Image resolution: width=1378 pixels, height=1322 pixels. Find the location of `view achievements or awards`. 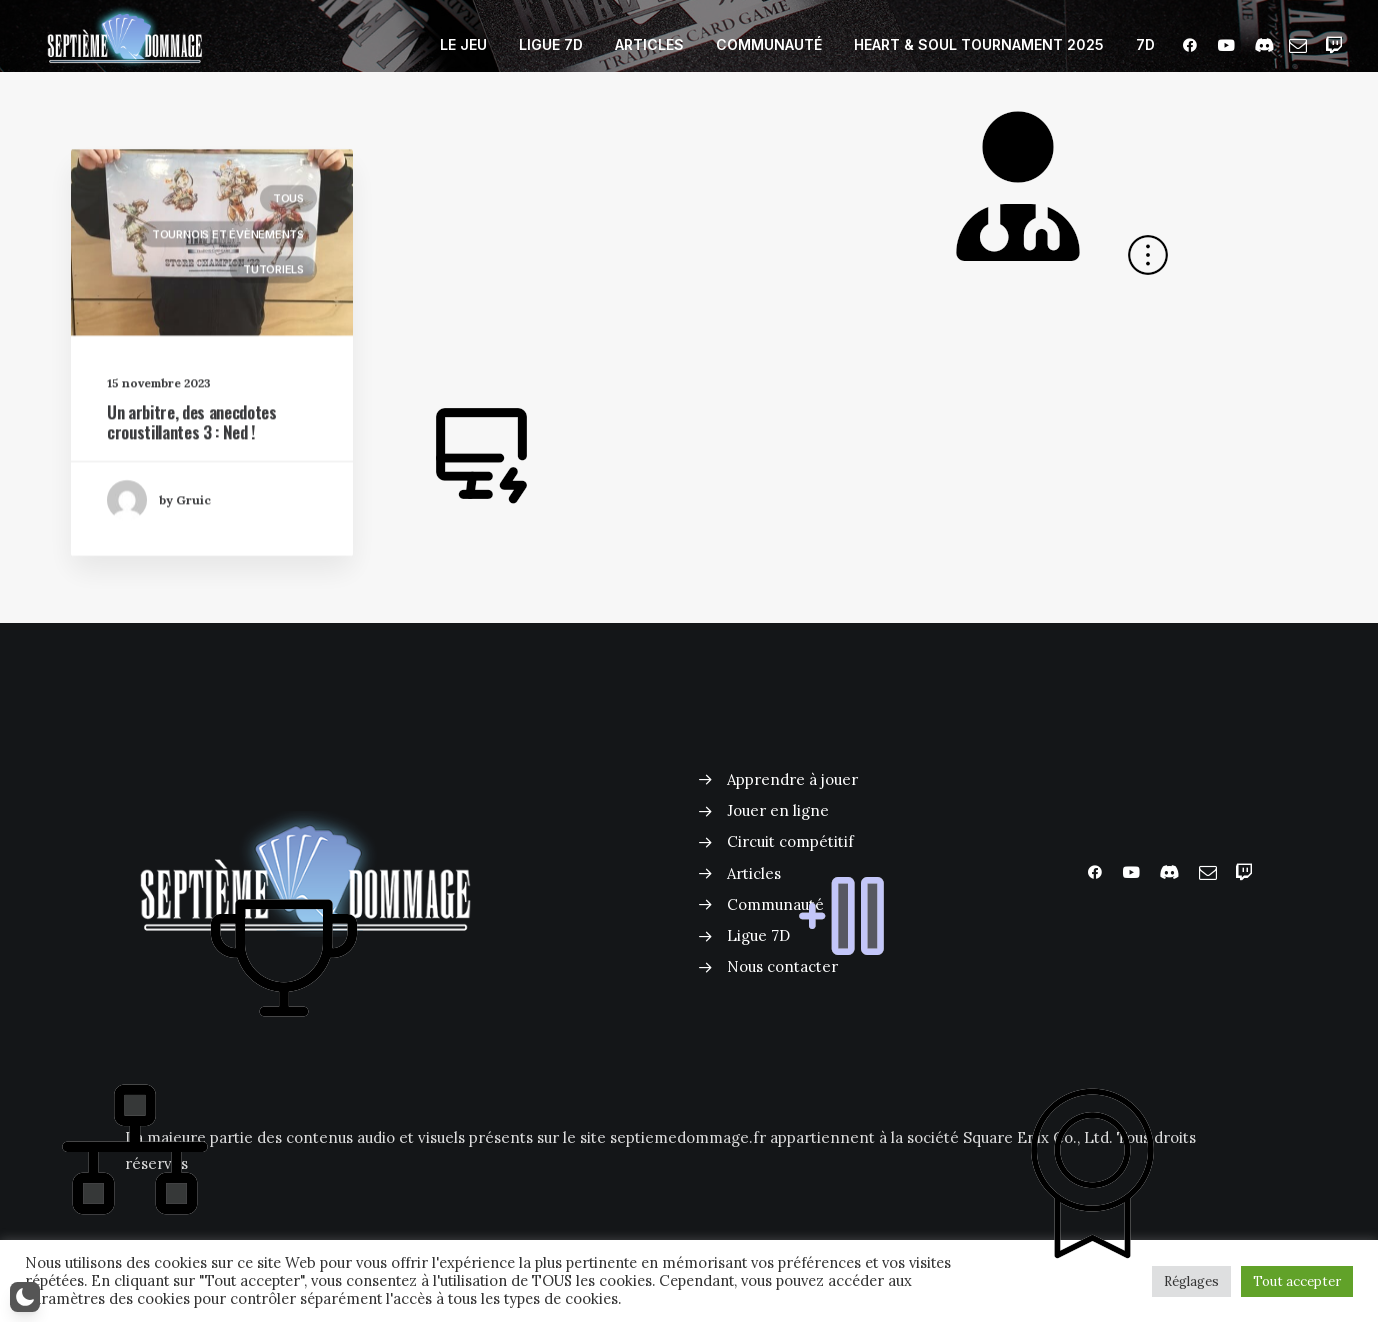

view achievements or awards is located at coordinates (284, 953).